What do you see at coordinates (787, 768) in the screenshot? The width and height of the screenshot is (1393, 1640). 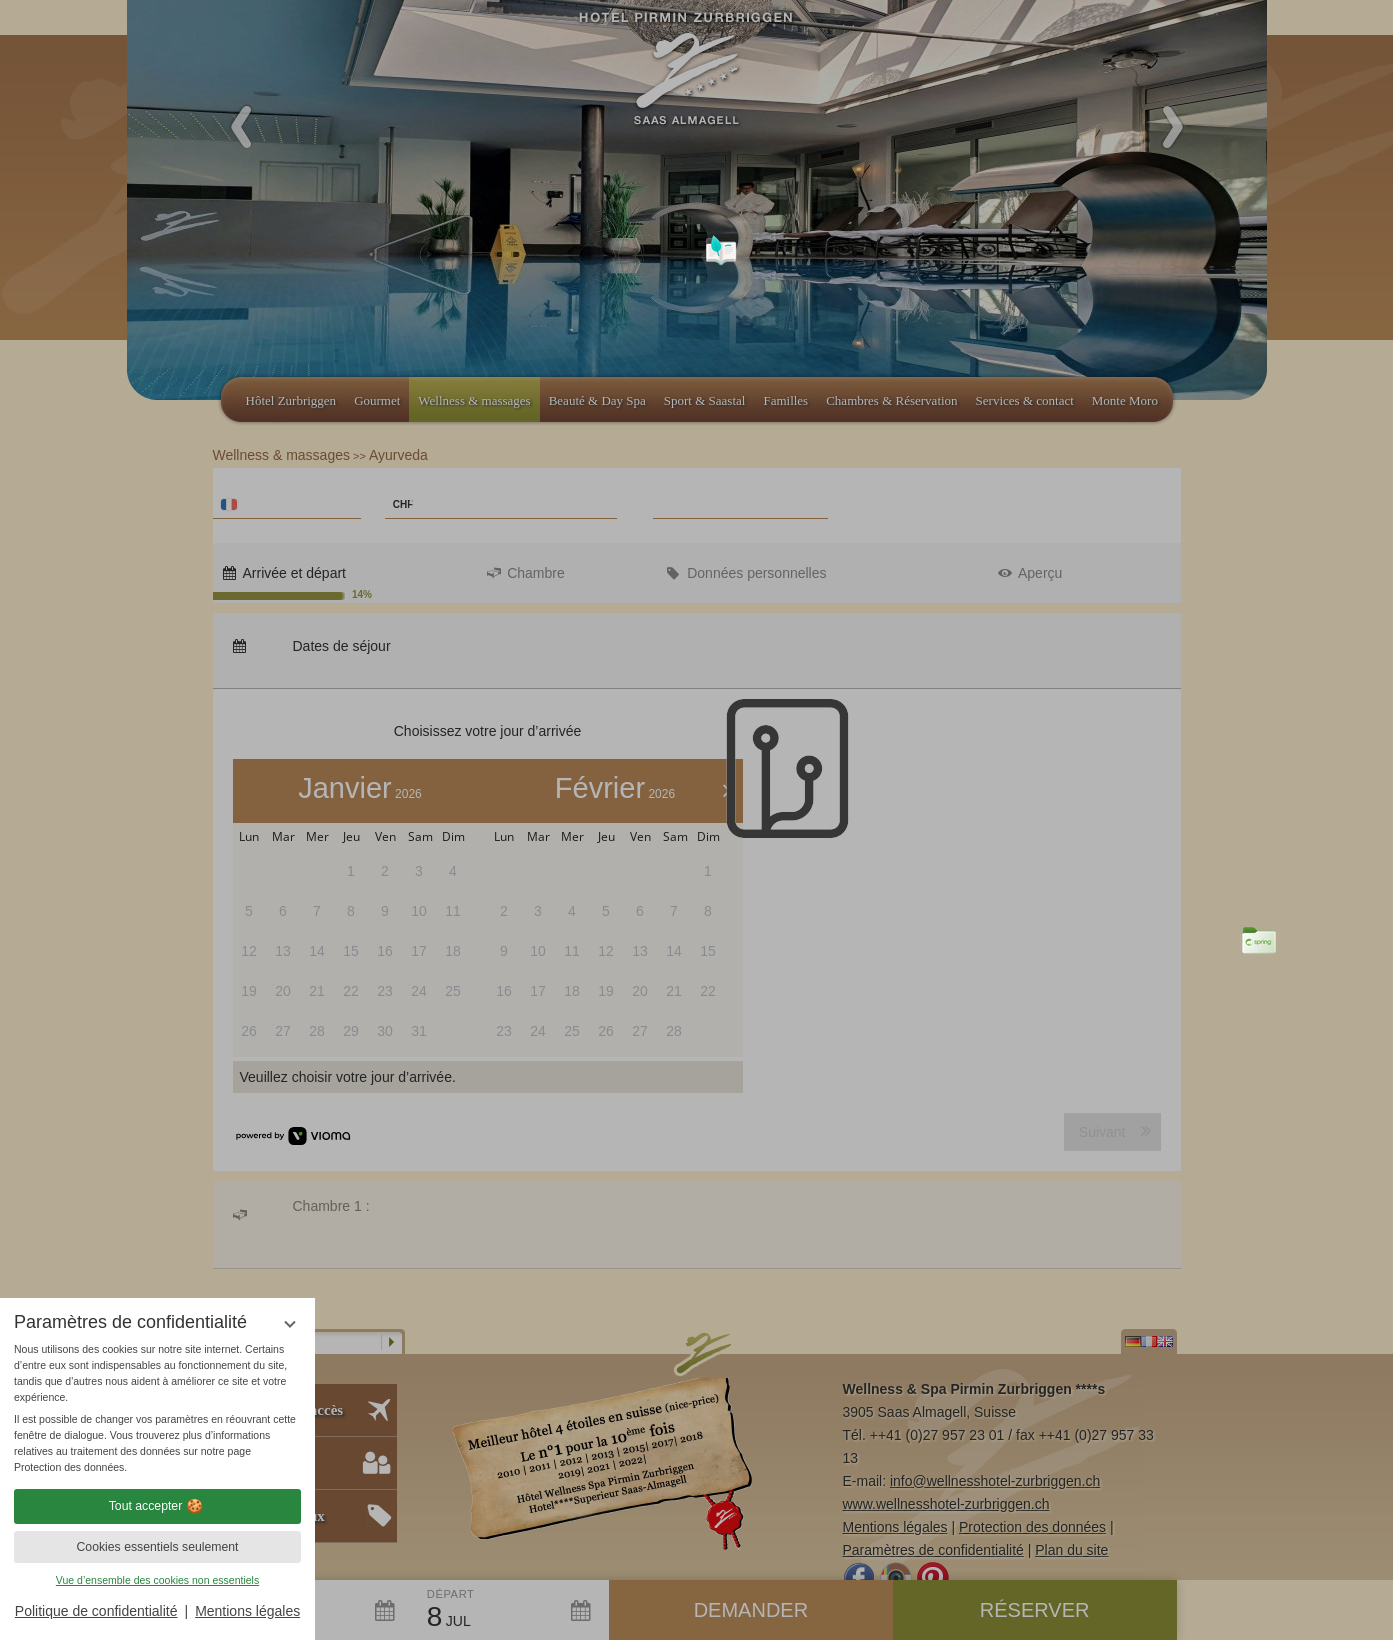 I see `open gitg version control application` at bounding box center [787, 768].